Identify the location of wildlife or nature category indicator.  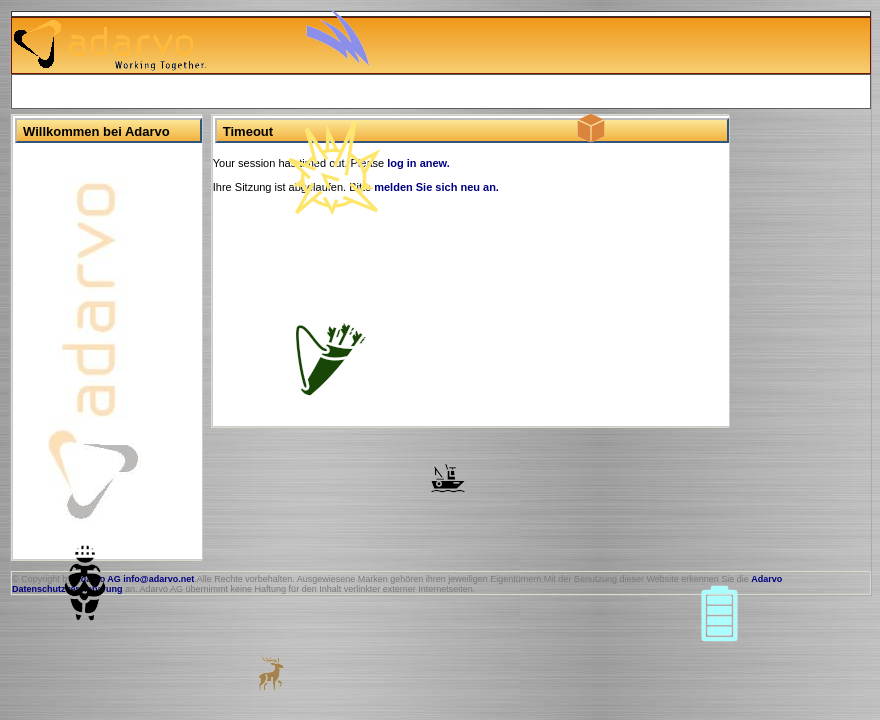
(271, 673).